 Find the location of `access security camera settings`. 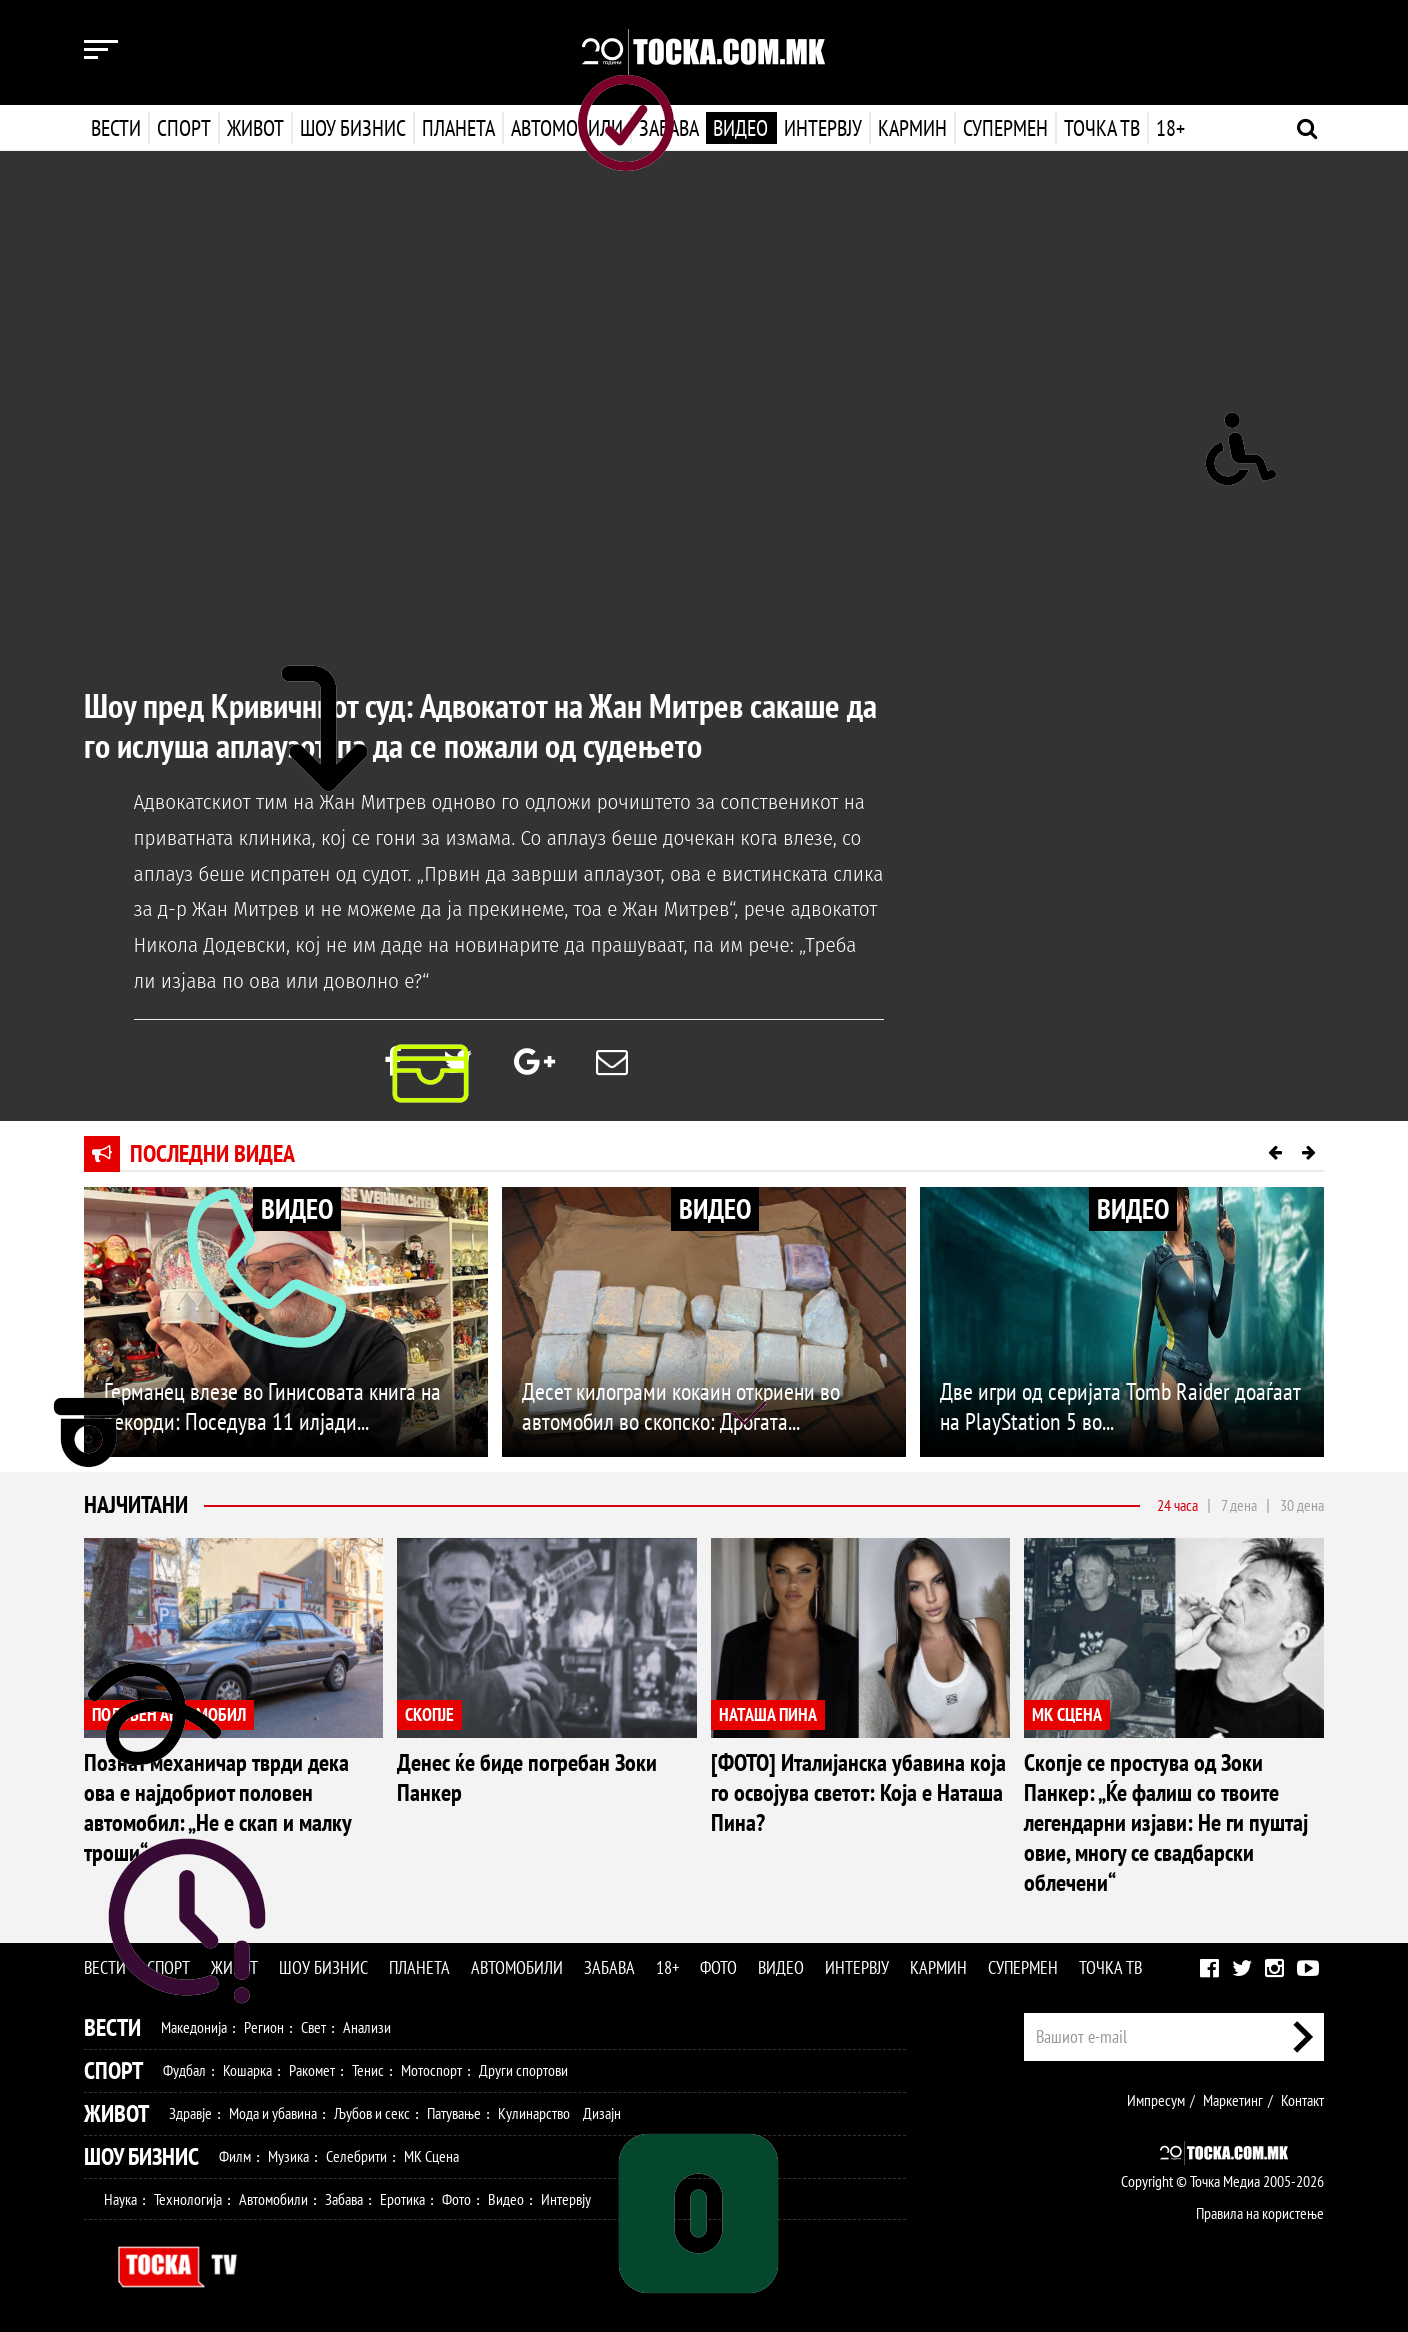

access security camera settings is located at coordinates (88, 1432).